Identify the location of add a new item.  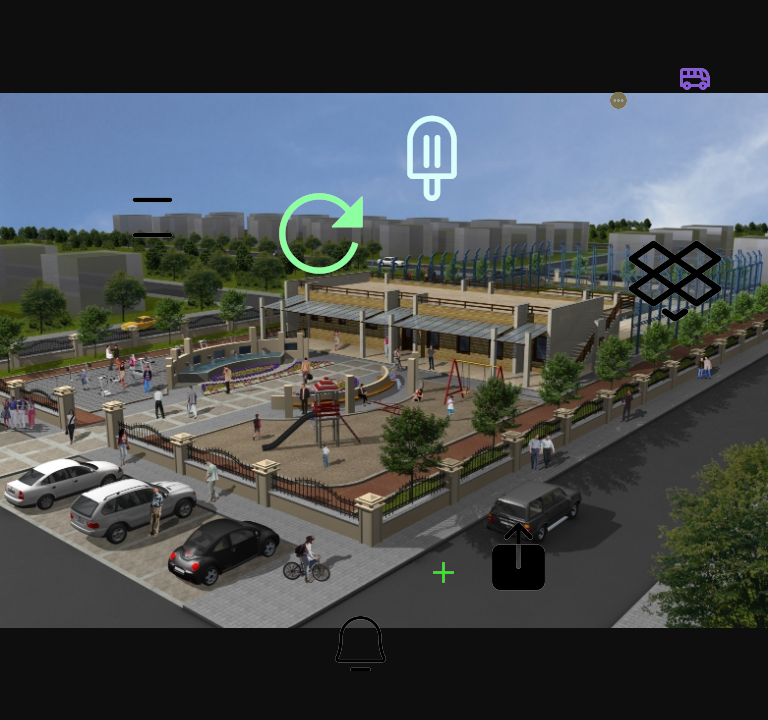
(443, 572).